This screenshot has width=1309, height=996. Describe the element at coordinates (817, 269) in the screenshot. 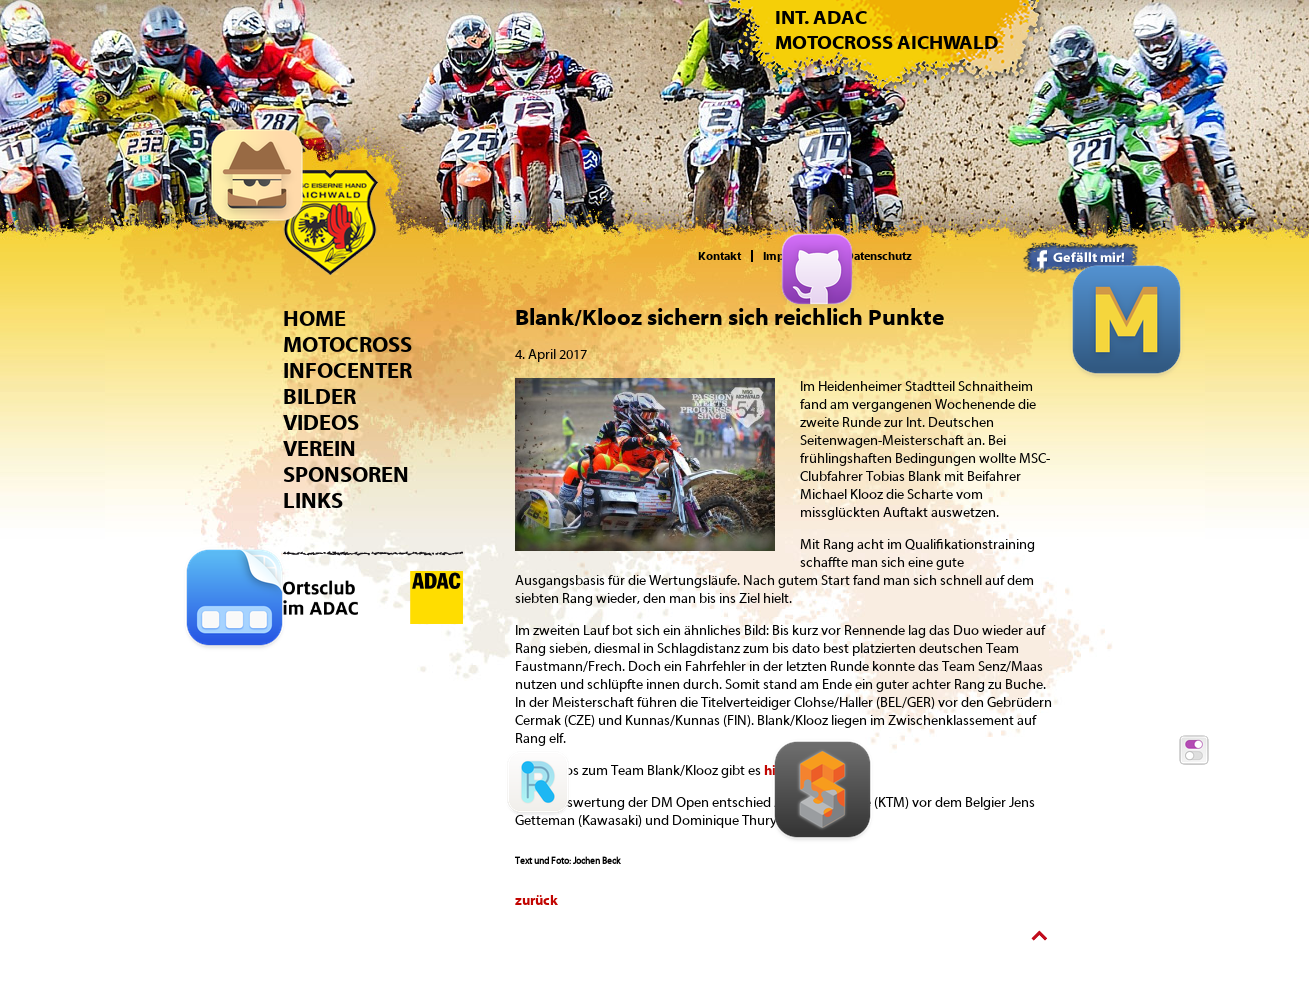

I see `open GitHub Desktop app` at that location.